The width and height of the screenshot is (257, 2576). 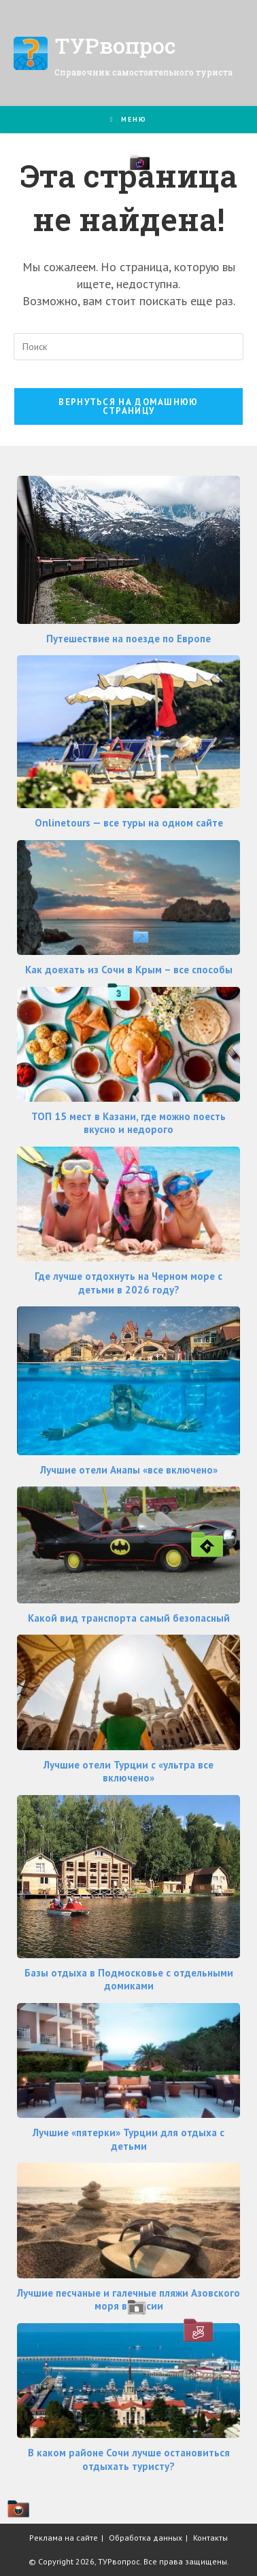 What do you see at coordinates (139, 162) in the screenshot?
I see `open jetbrains dottrace project folder` at bounding box center [139, 162].